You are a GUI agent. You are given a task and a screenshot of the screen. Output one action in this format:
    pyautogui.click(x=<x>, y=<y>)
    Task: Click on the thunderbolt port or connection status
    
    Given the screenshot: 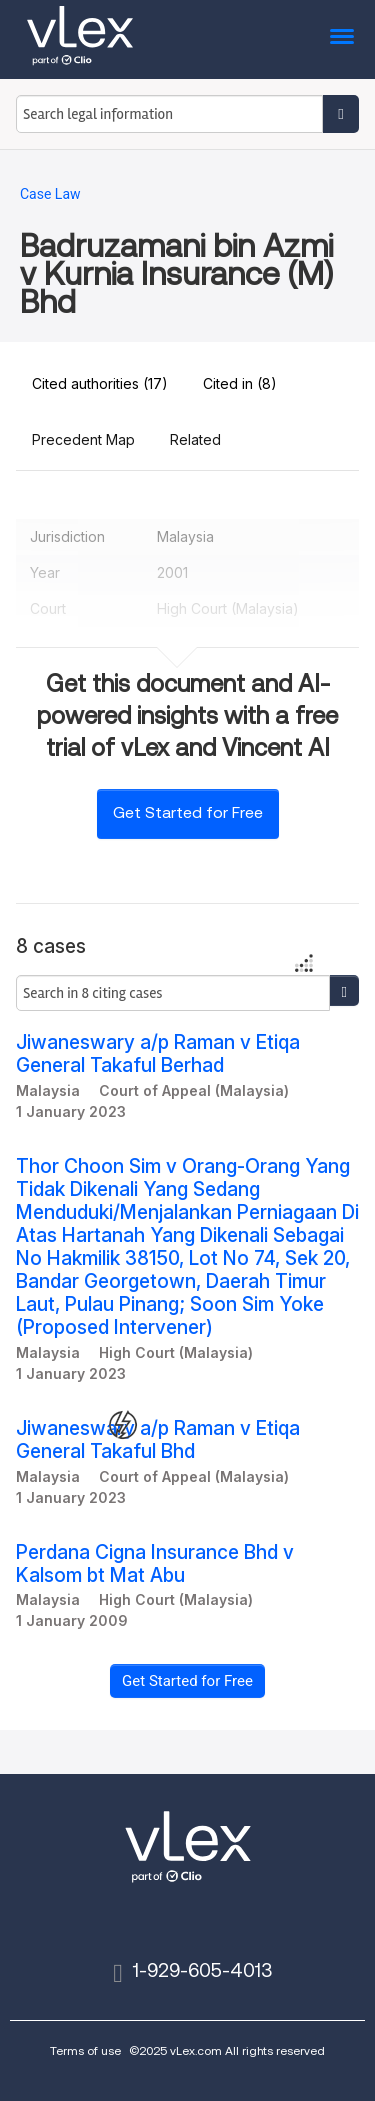 What is the action you would take?
    pyautogui.click(x=123, y=1425)
    